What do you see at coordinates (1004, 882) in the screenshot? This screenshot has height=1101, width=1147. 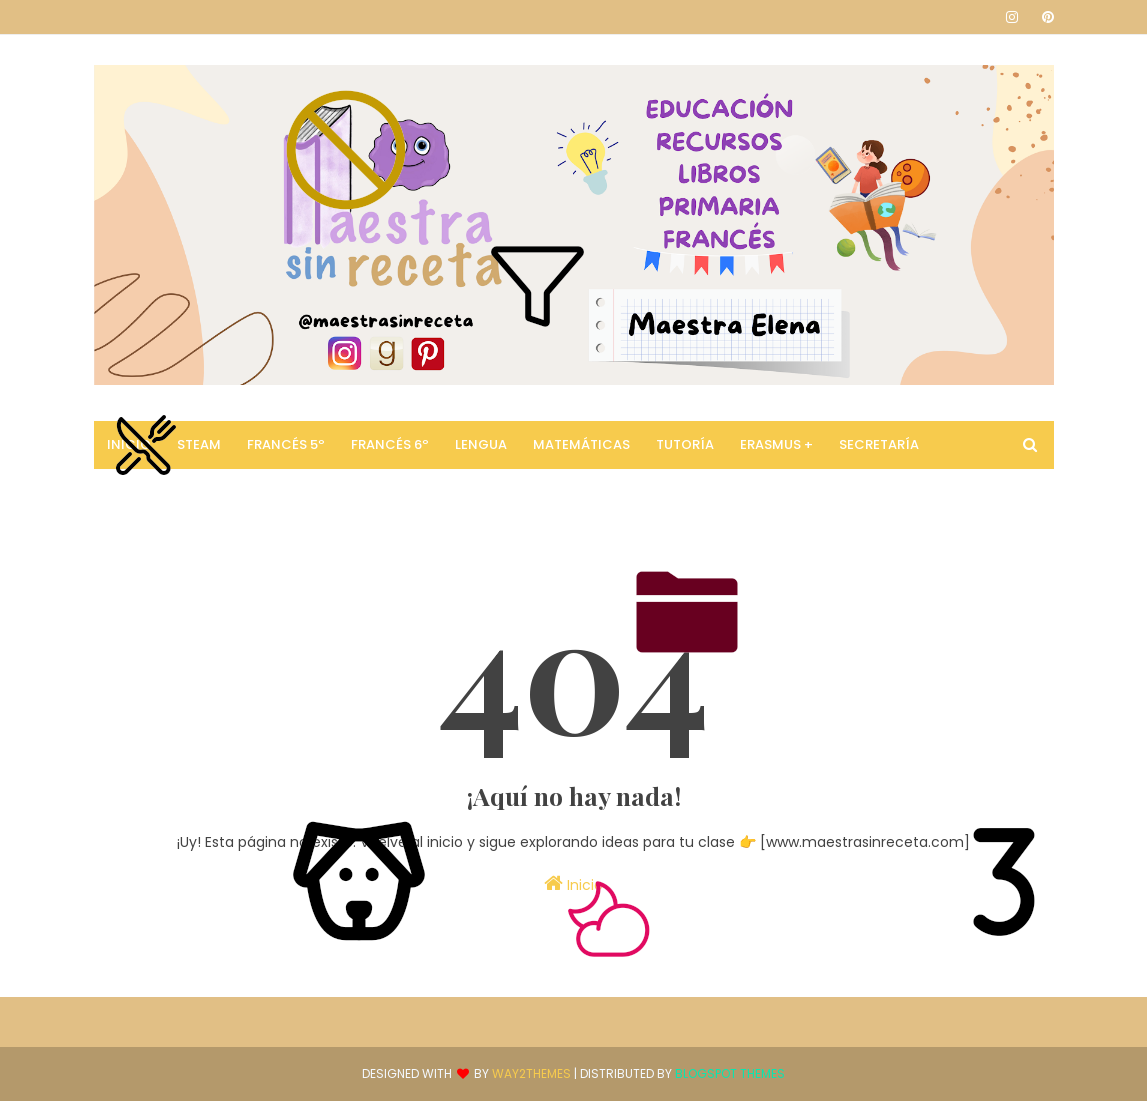 I see `indicates step three in a multi-step process` at bounding box center [1004, 882].